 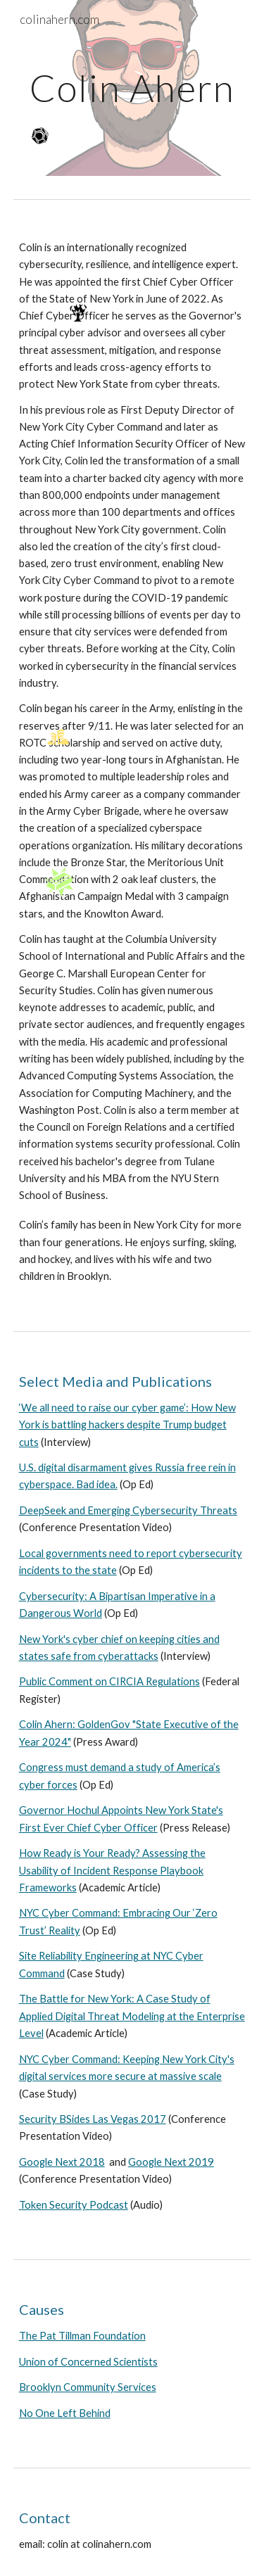 I want to click on indicates a fire hazard or wildfire event, so click(x=78, y=312).